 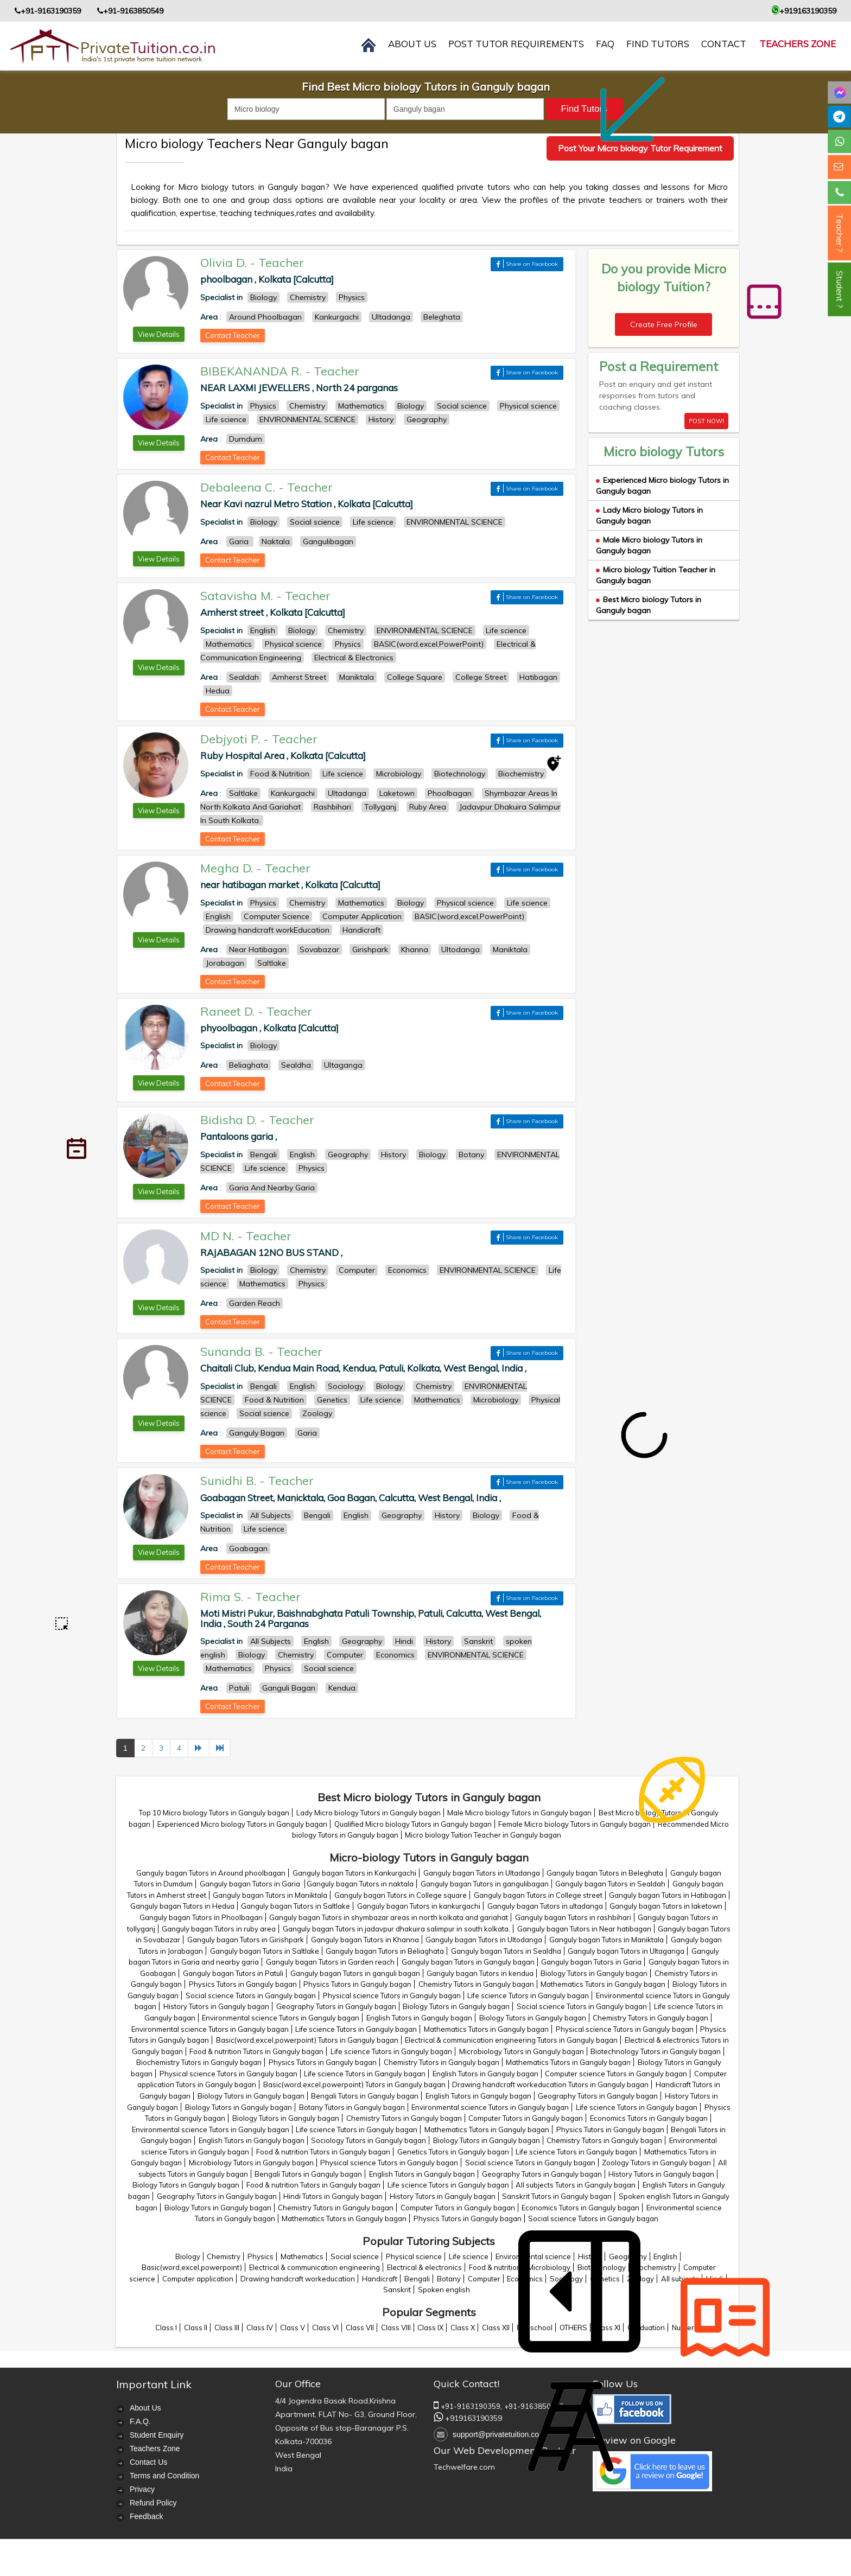 What do you see at coordinates (61, 1623) in the screenshot?
I see `select or highlight an area` at bounding box center [61, 1623].